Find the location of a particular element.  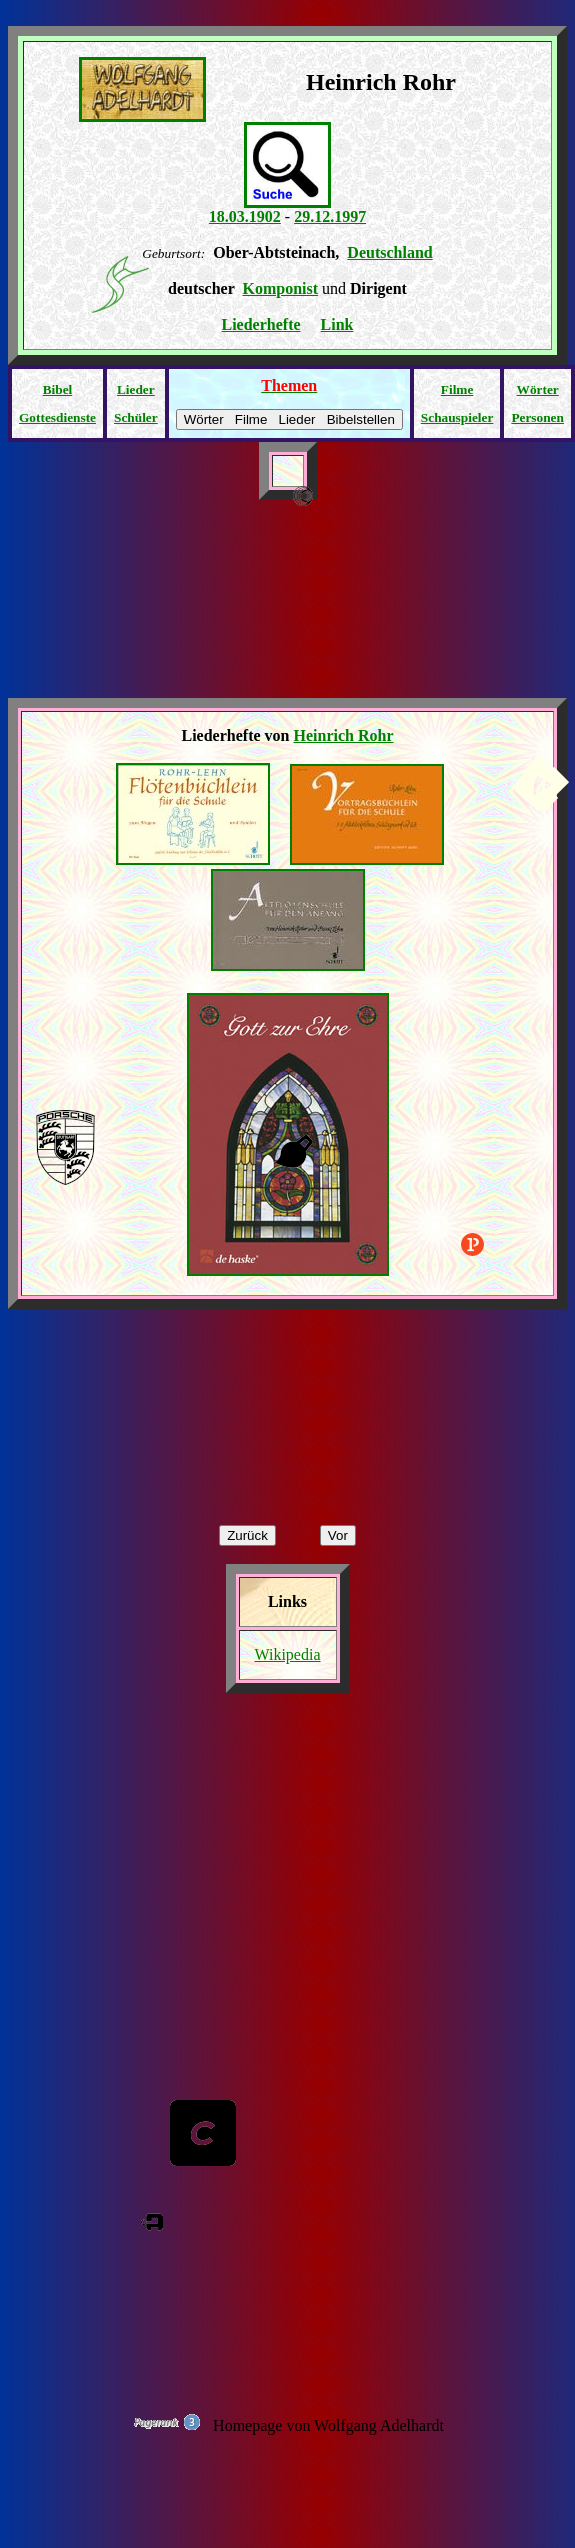

open the Emby media server app is located at coordinates (540, 784).